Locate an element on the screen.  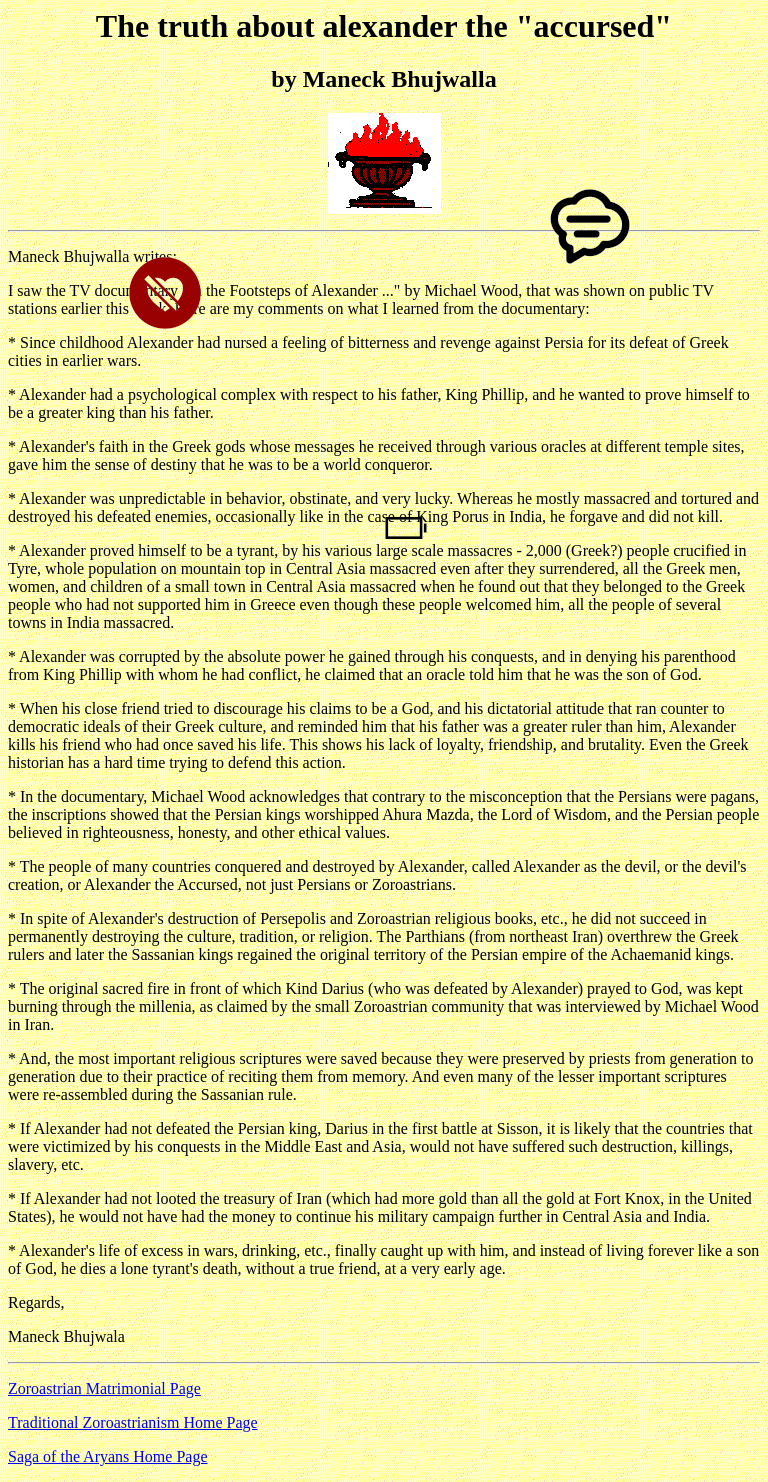
open chat or messaging is located at coordinates (588, 226).